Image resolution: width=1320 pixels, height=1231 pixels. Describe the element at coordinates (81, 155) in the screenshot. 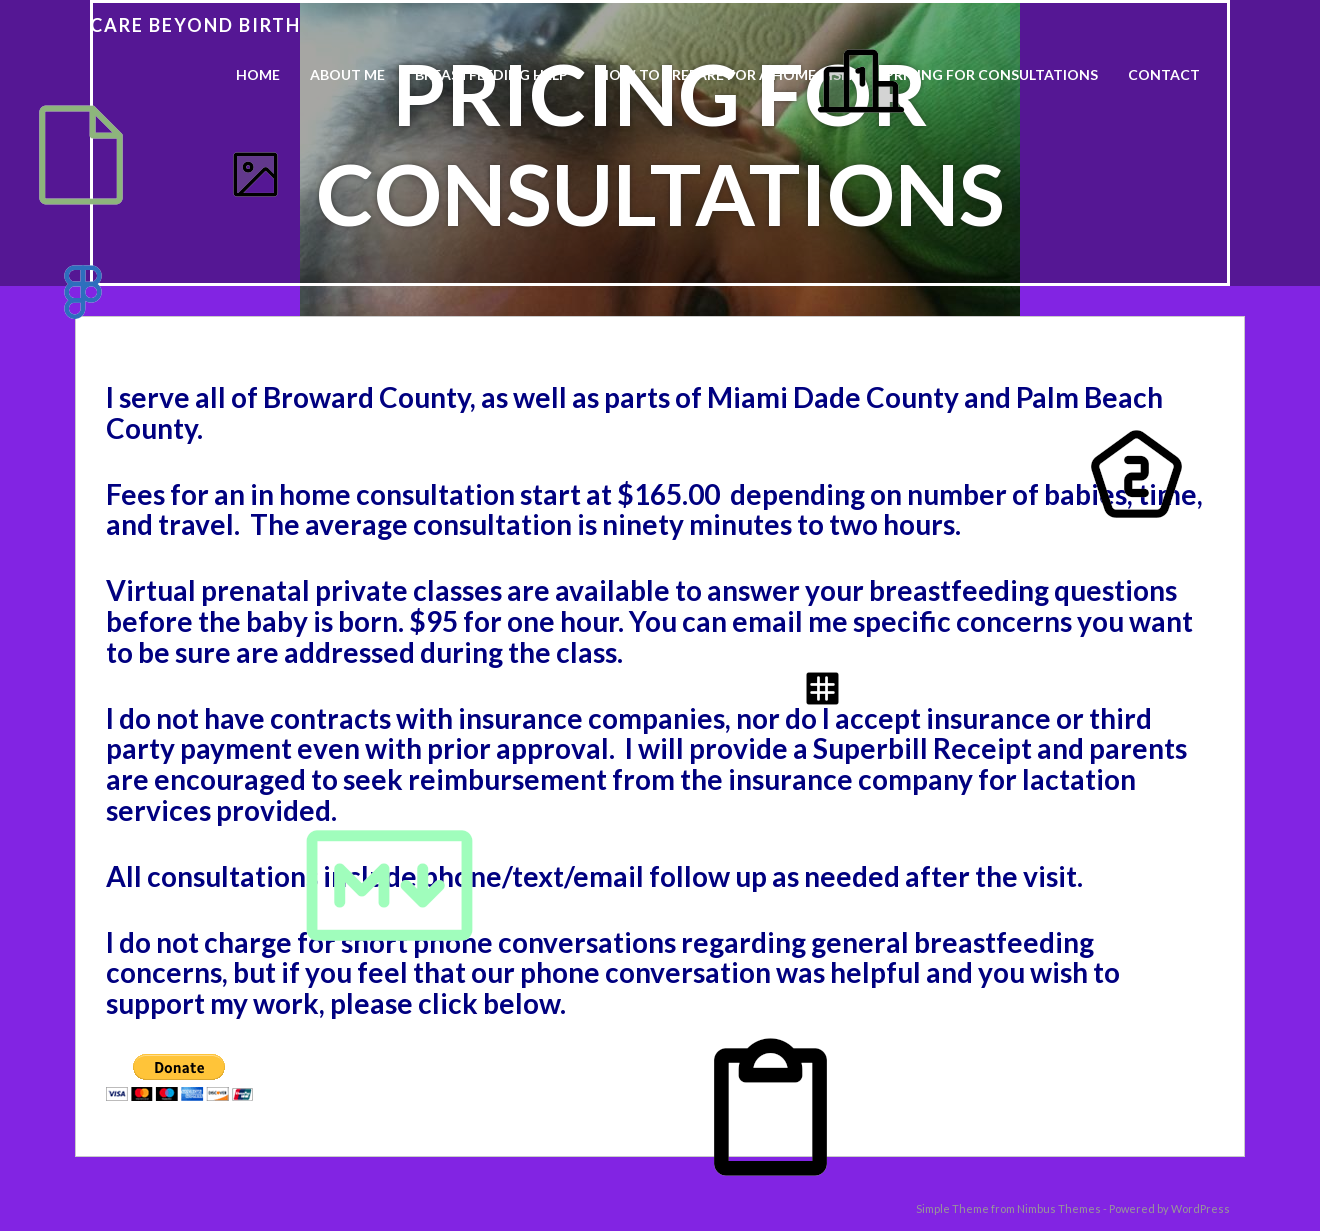

I see `view or open a document` at that location.